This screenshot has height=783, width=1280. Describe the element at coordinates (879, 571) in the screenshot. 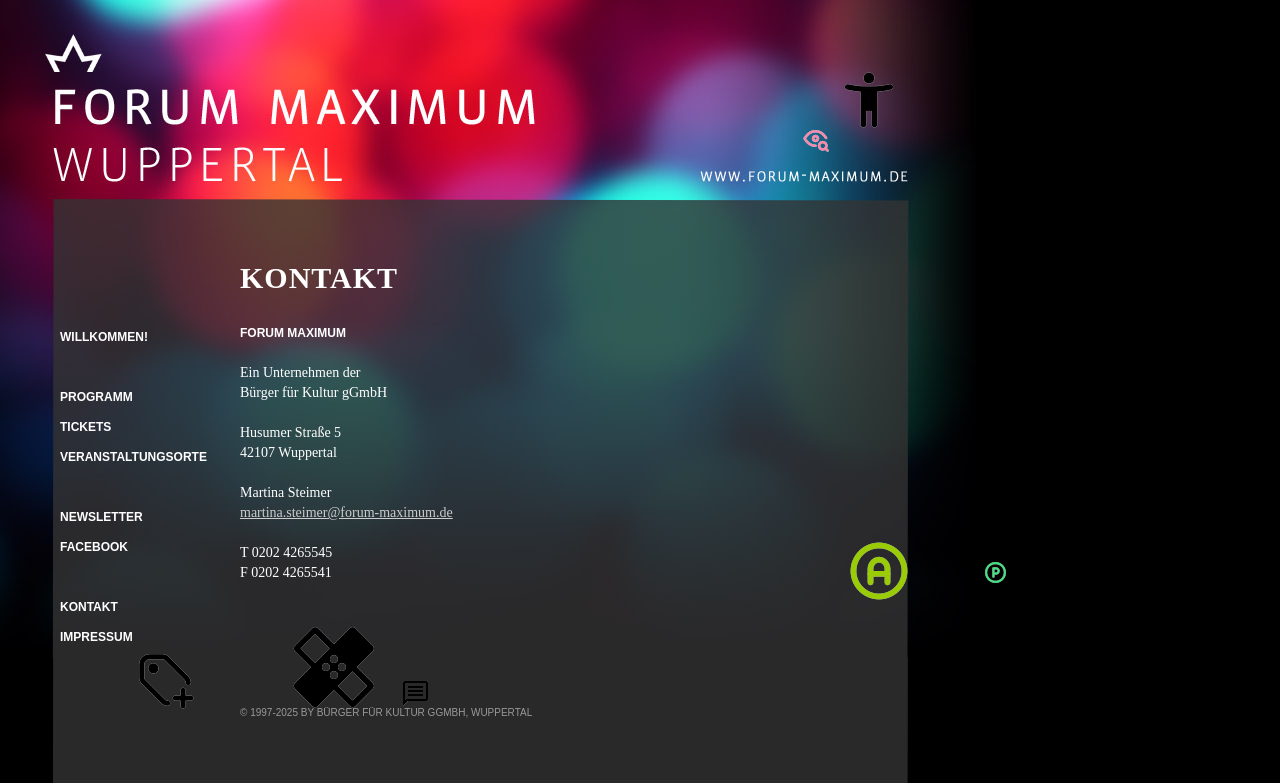

I see `indicates tumble dry at any heat setting` at that location.